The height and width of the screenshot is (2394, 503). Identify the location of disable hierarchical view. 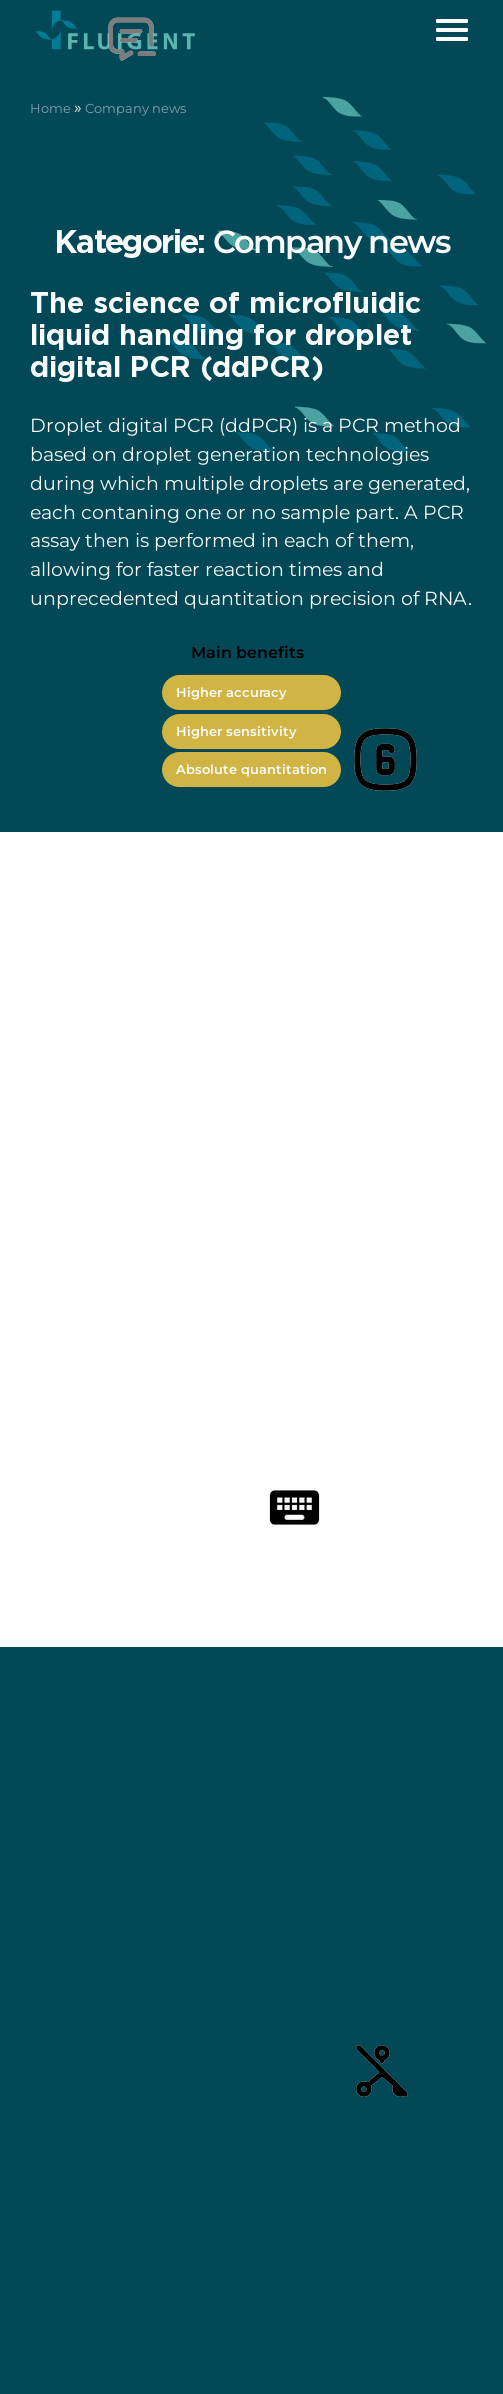
(382, 2071).